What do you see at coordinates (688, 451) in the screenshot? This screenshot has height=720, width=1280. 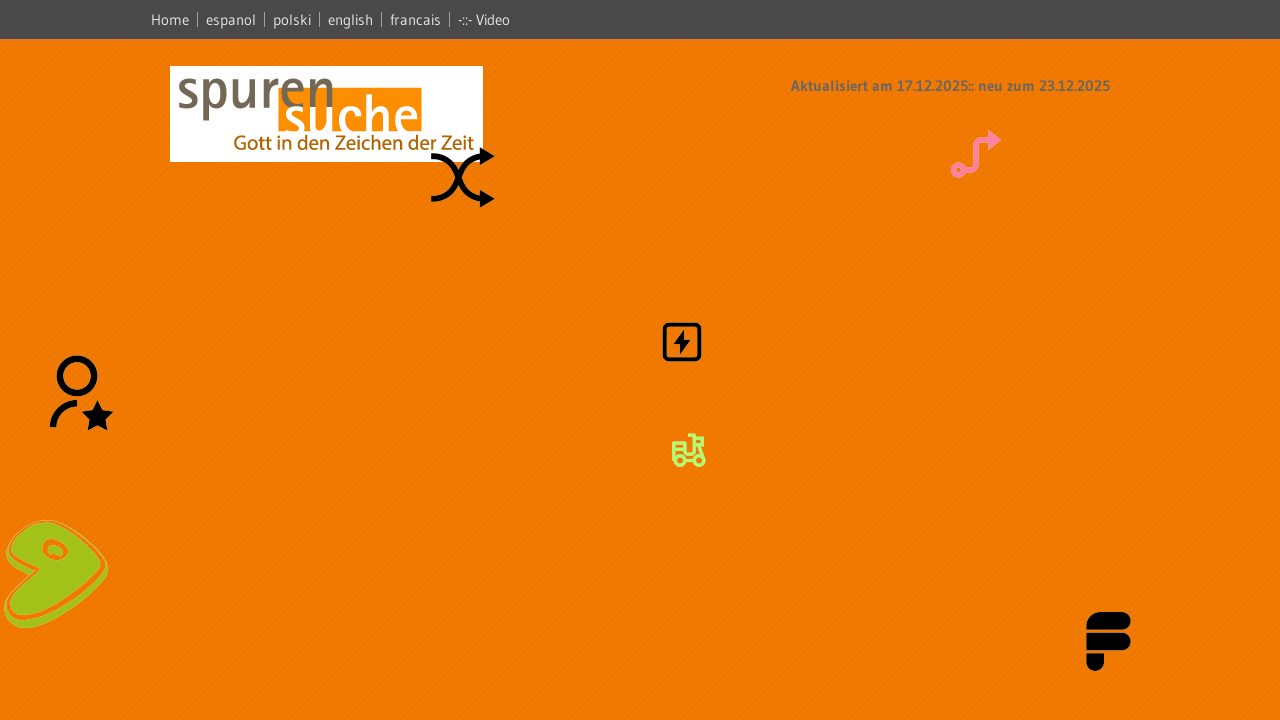 I see `select e-bike as transportation mode` at bounding box center [688, 451].